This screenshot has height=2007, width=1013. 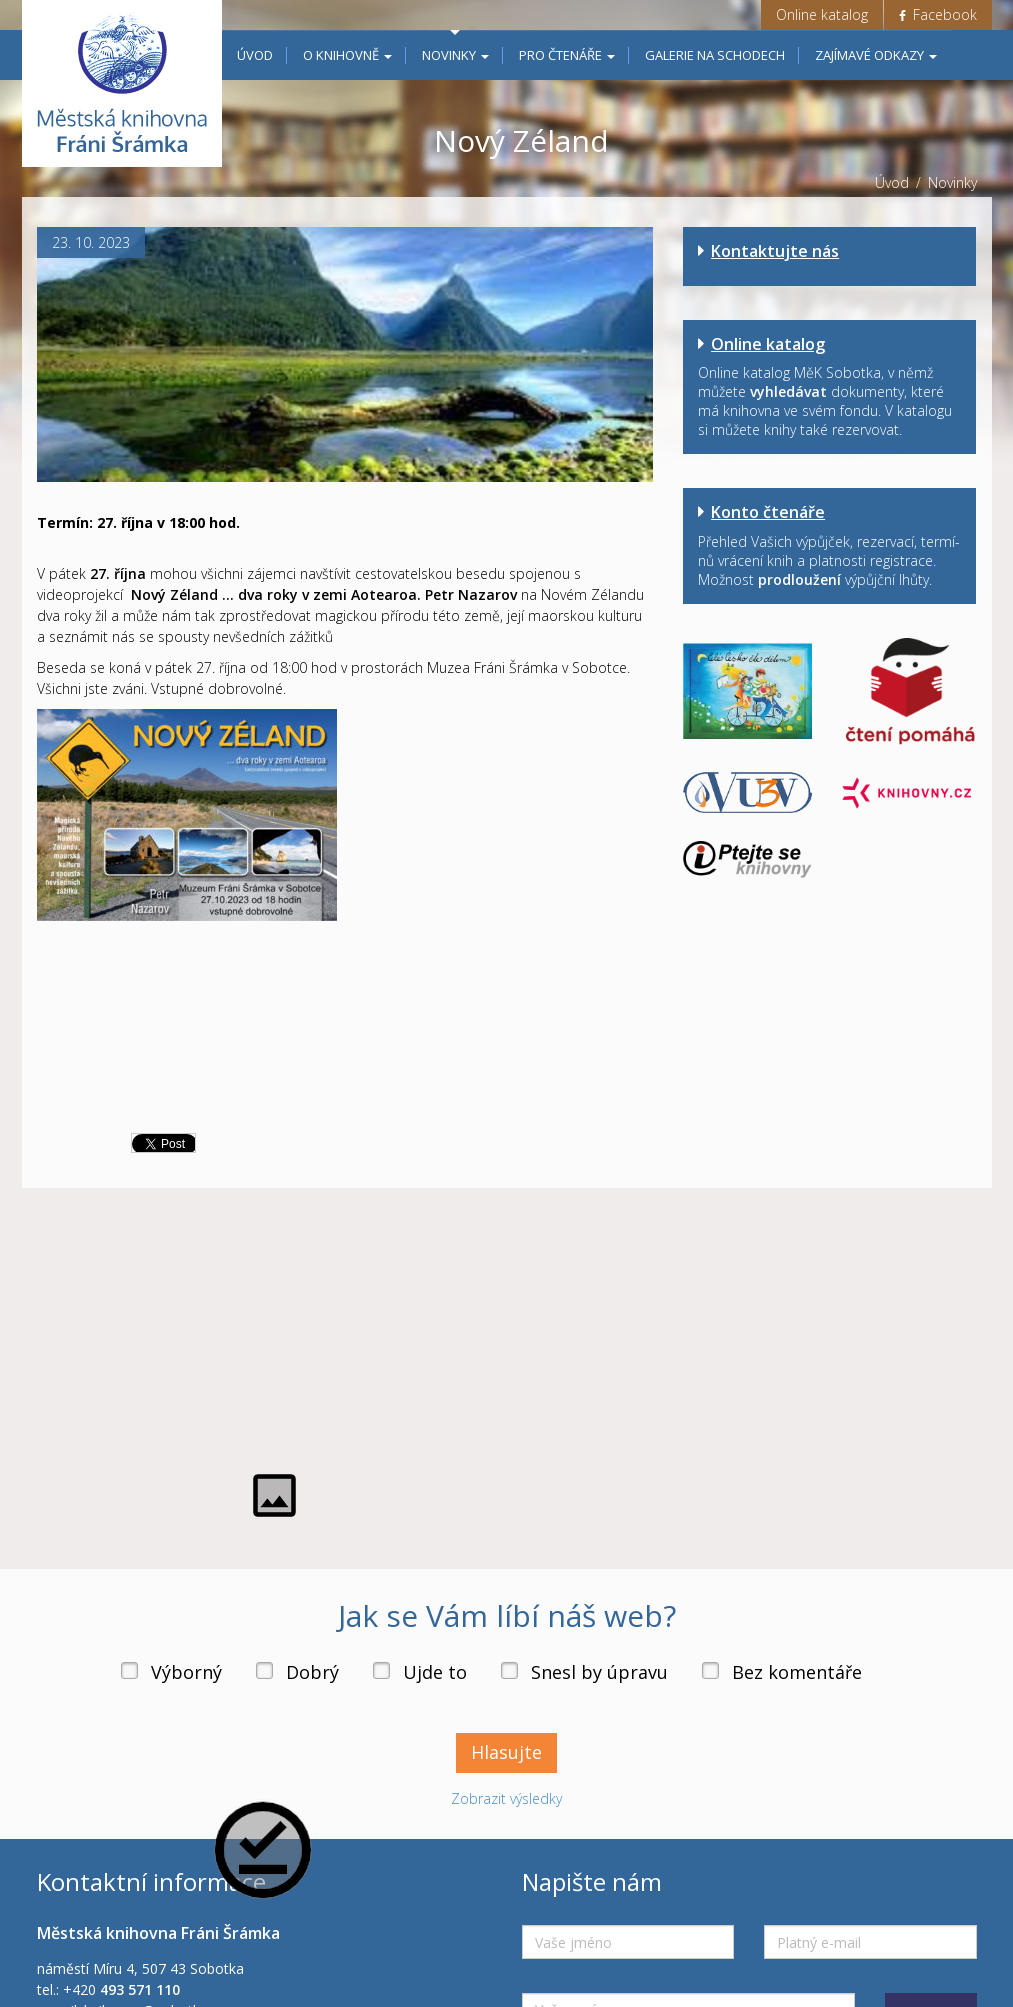 What do you see at coordinates (263, 1850) in the screenshot?
I see `indicates content is available offline` at bounding box center [263, 1850].